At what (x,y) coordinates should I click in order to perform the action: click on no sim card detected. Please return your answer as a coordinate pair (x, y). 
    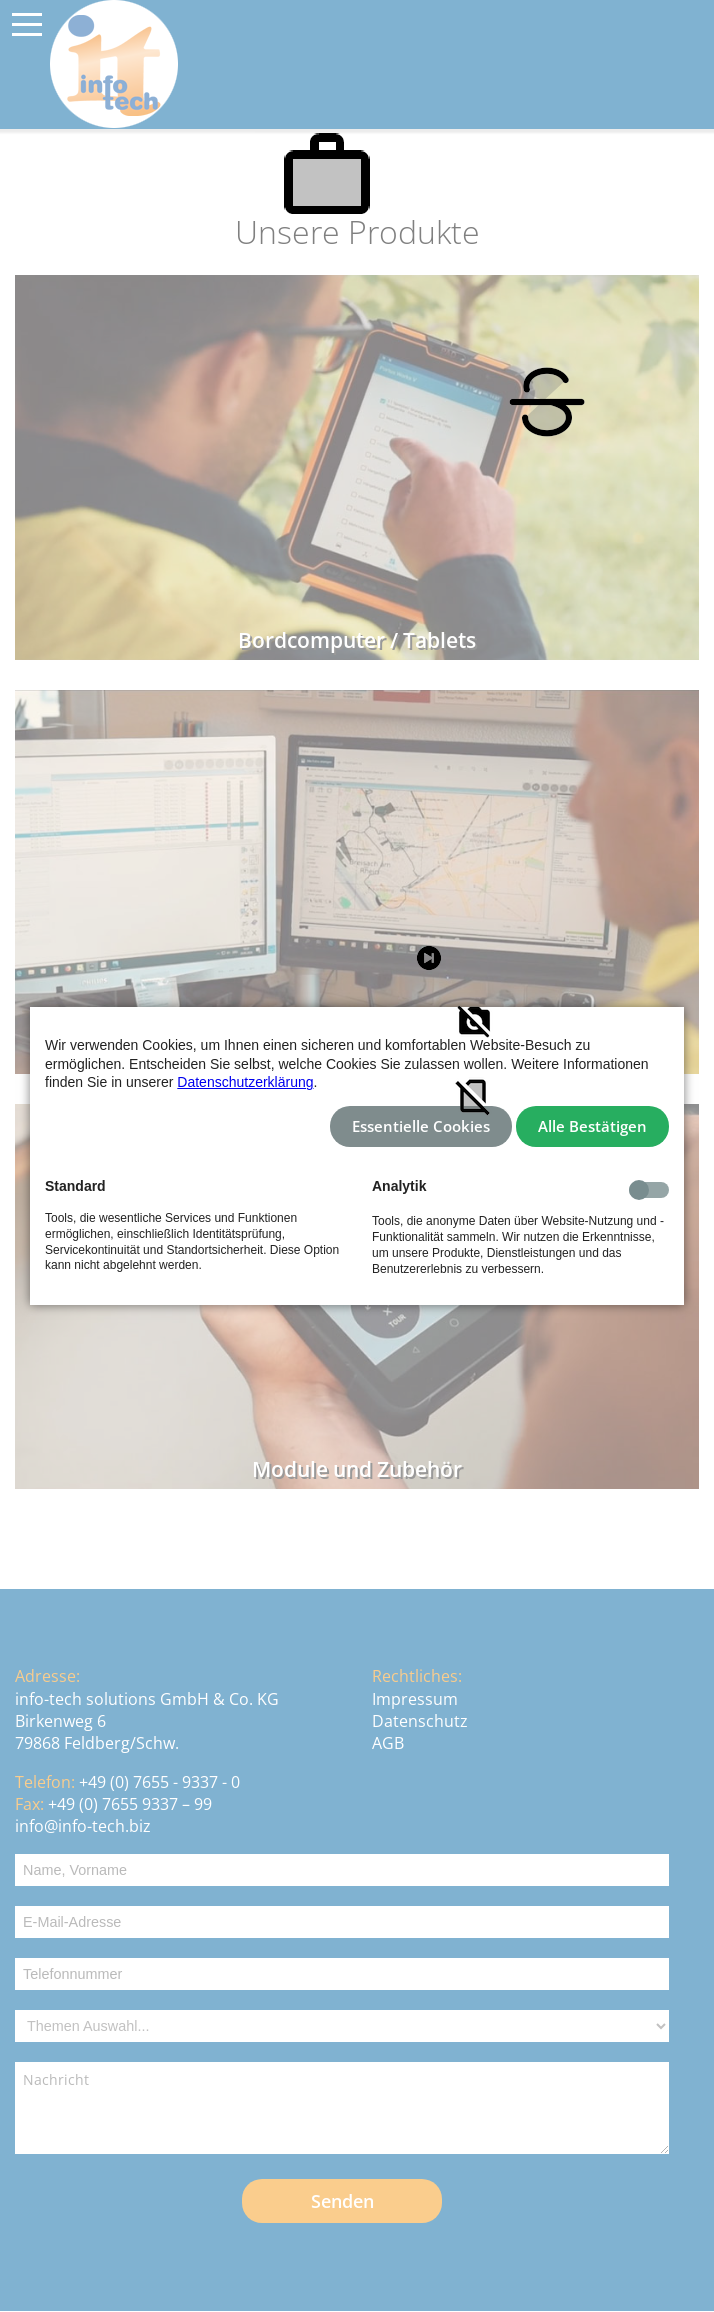
    Looking at the image, I should click on (473, 1096).